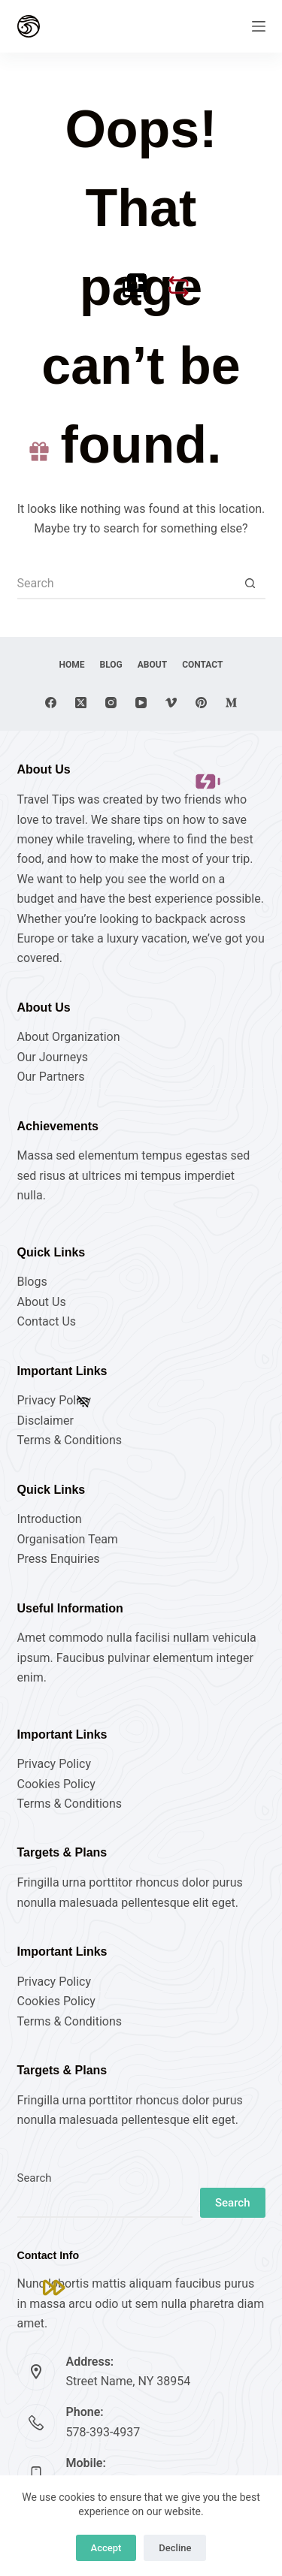 This screenshot has width=282, height=2576. I want to click on add a new photo to your collection, so click(135, 285).